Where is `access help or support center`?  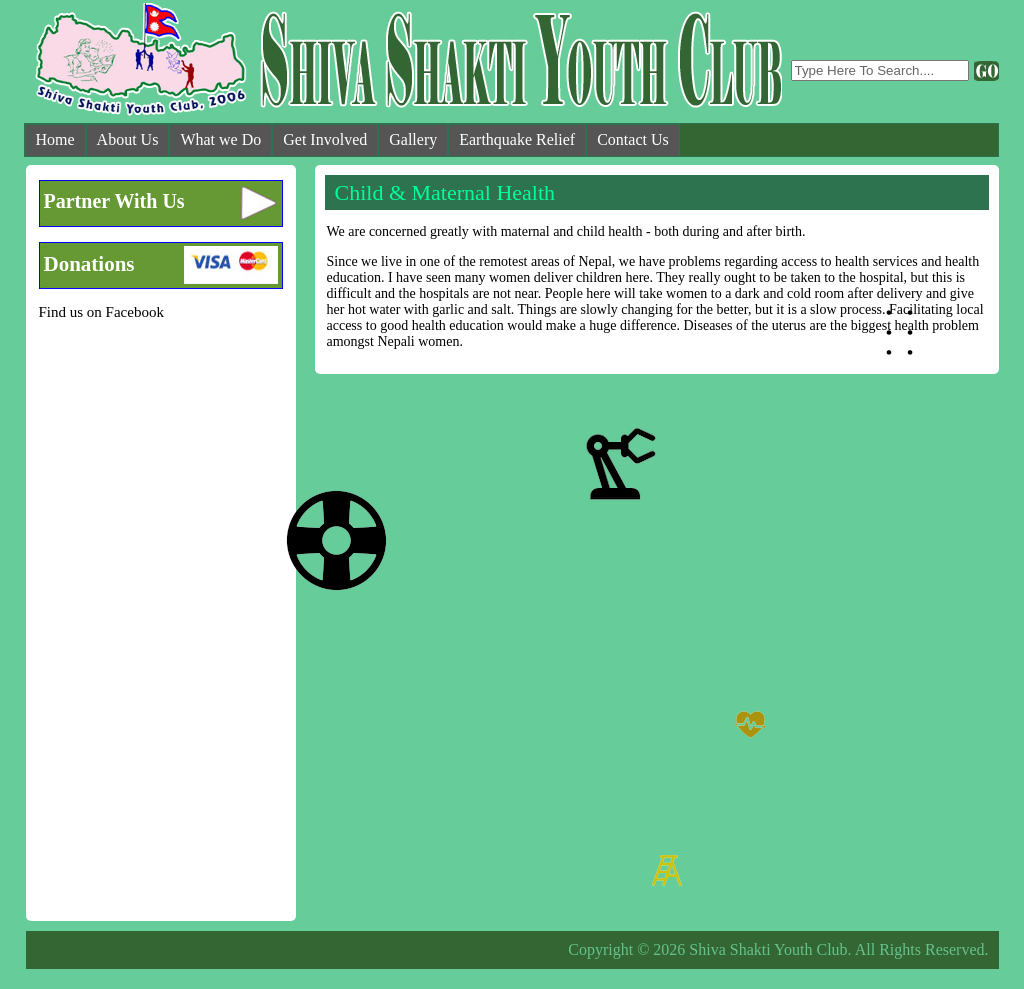 access help or support center is located at coordinates (336, 540).